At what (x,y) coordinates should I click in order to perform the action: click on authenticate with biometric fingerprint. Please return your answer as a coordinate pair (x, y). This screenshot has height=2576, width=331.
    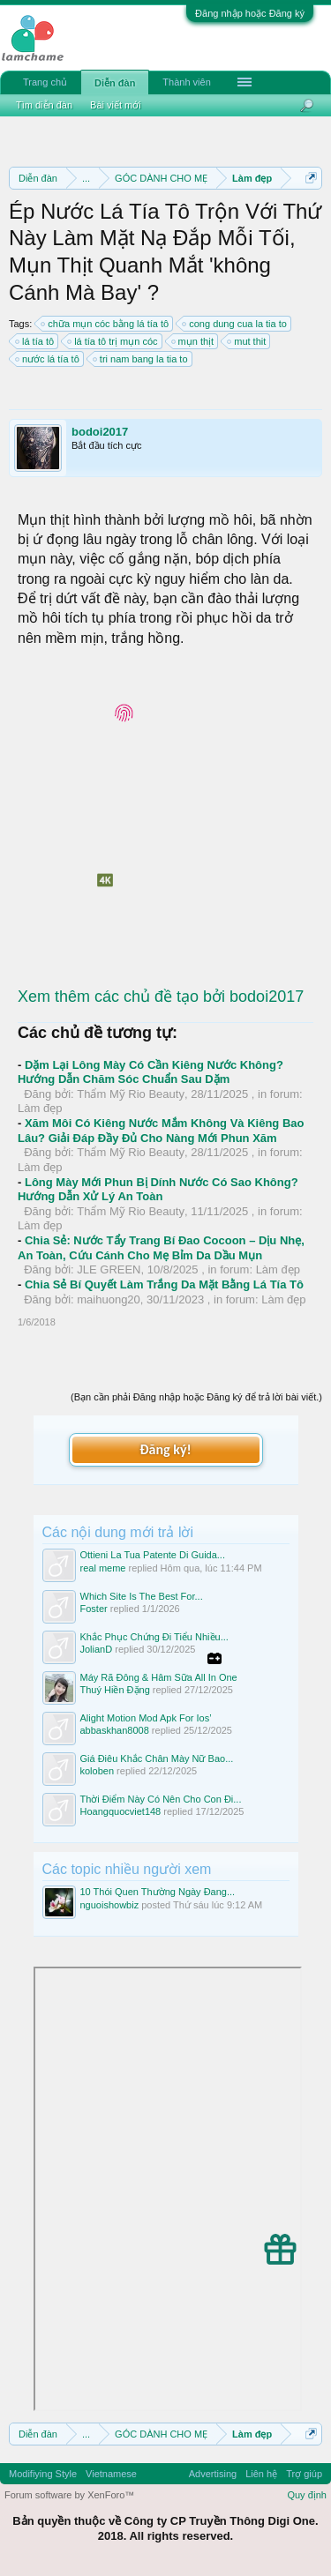
    Looking at the image, I should click on (124, 713).